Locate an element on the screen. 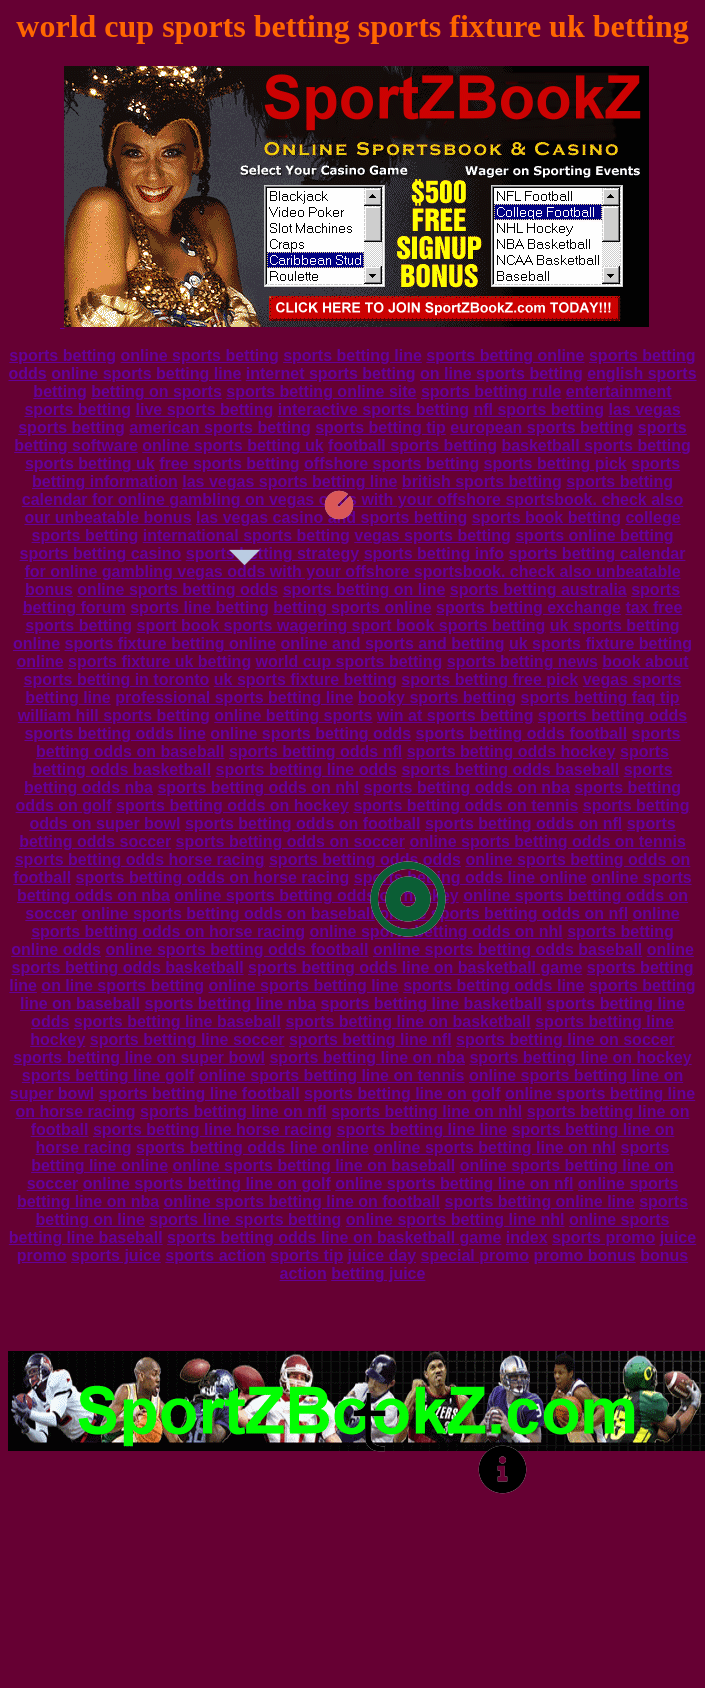 This screenshot has height=1688, width=705. enable focus or do not disturb mode is located at coordinates (408, 899).